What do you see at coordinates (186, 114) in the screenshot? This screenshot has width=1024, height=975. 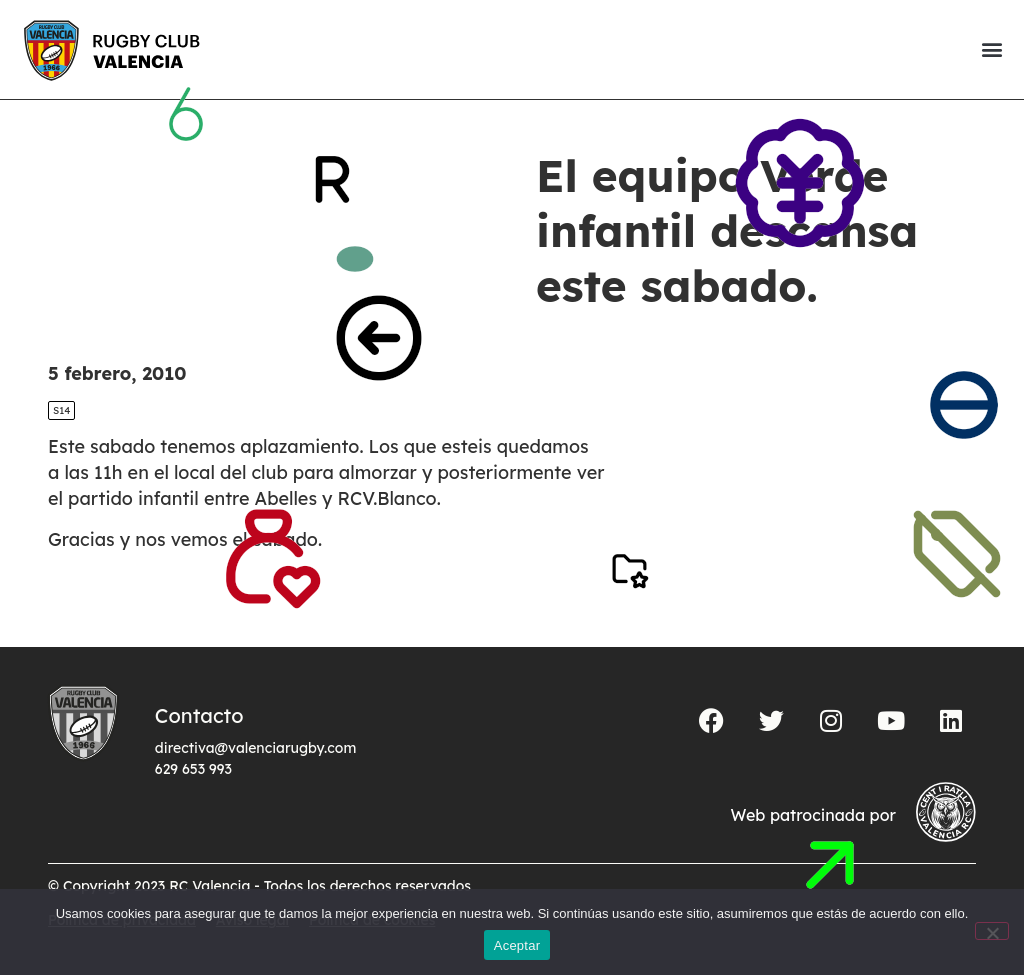 I see `indicates the number six in a list or sequence` at bounding box center [186, 114].